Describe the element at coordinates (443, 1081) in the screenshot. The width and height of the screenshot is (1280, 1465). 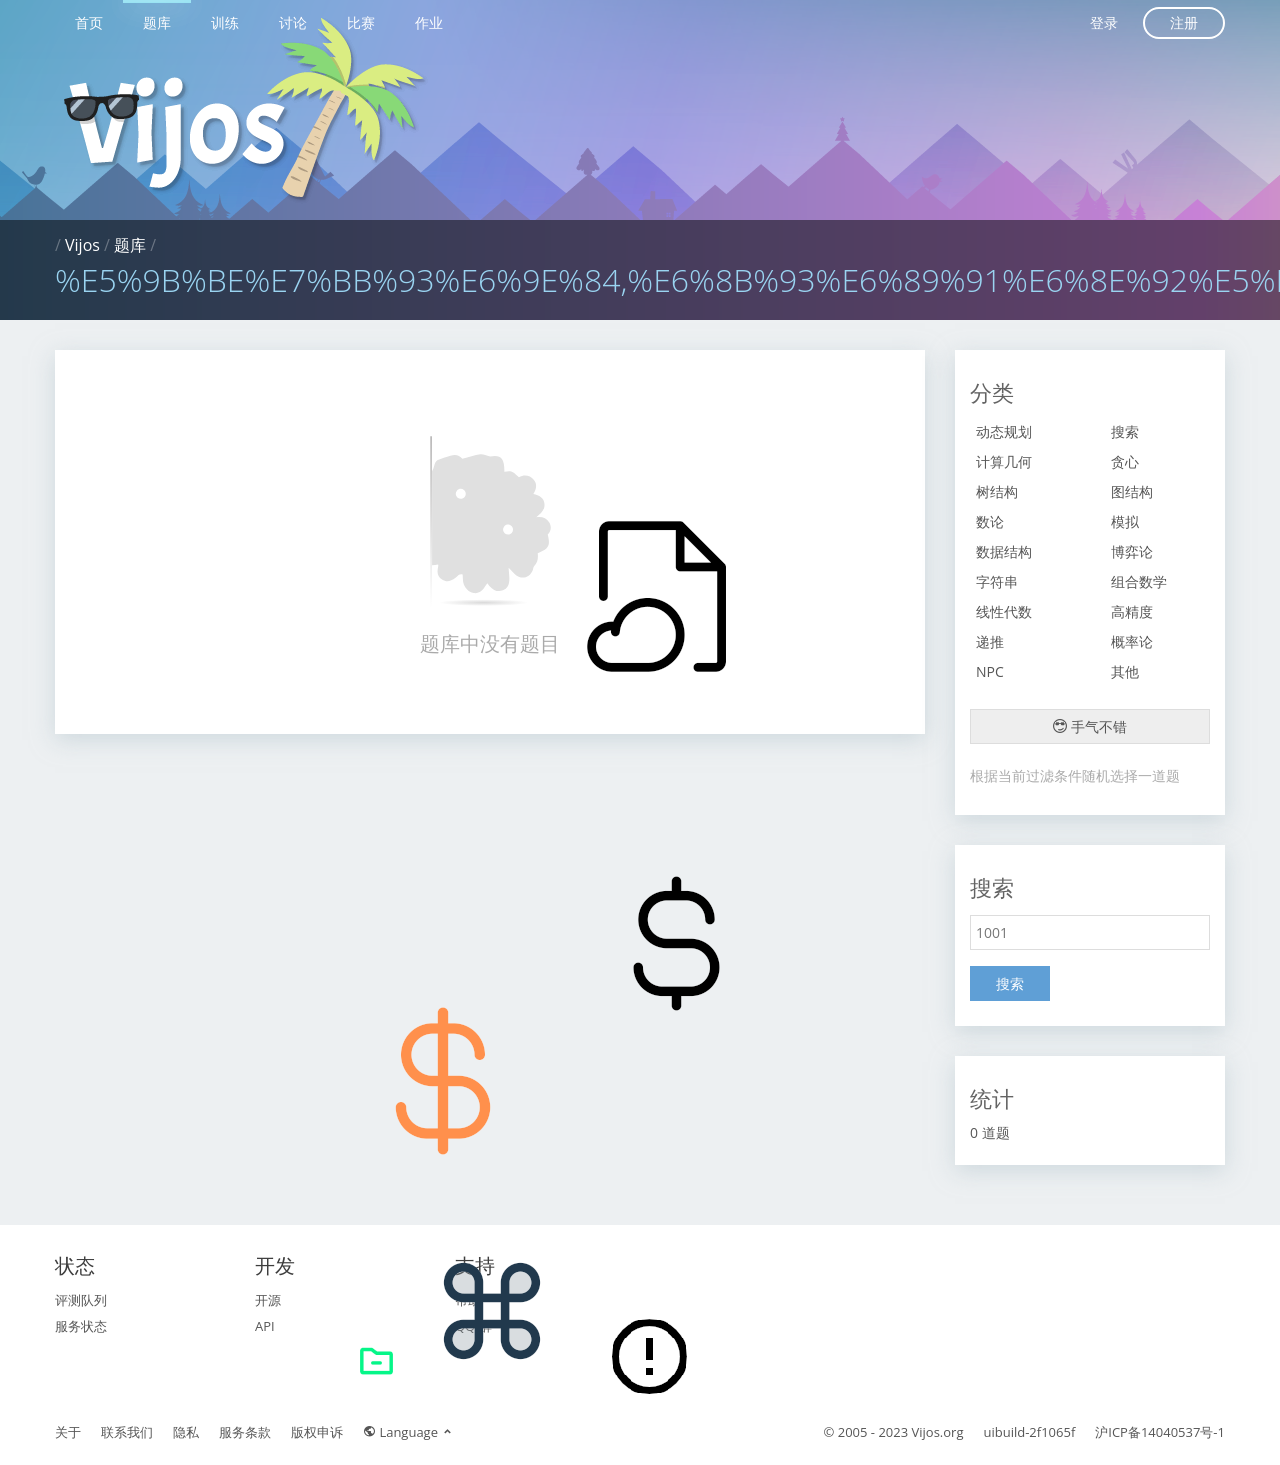
I see `view pricing or payment options` at that location.